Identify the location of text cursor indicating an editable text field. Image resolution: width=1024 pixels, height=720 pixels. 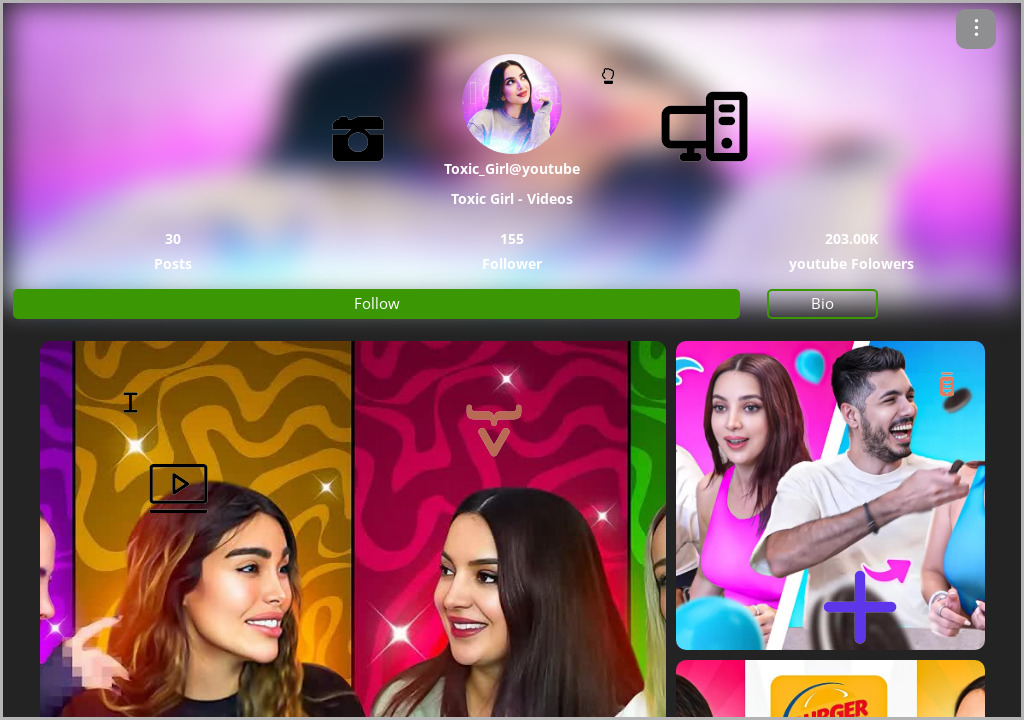
(130, 402).